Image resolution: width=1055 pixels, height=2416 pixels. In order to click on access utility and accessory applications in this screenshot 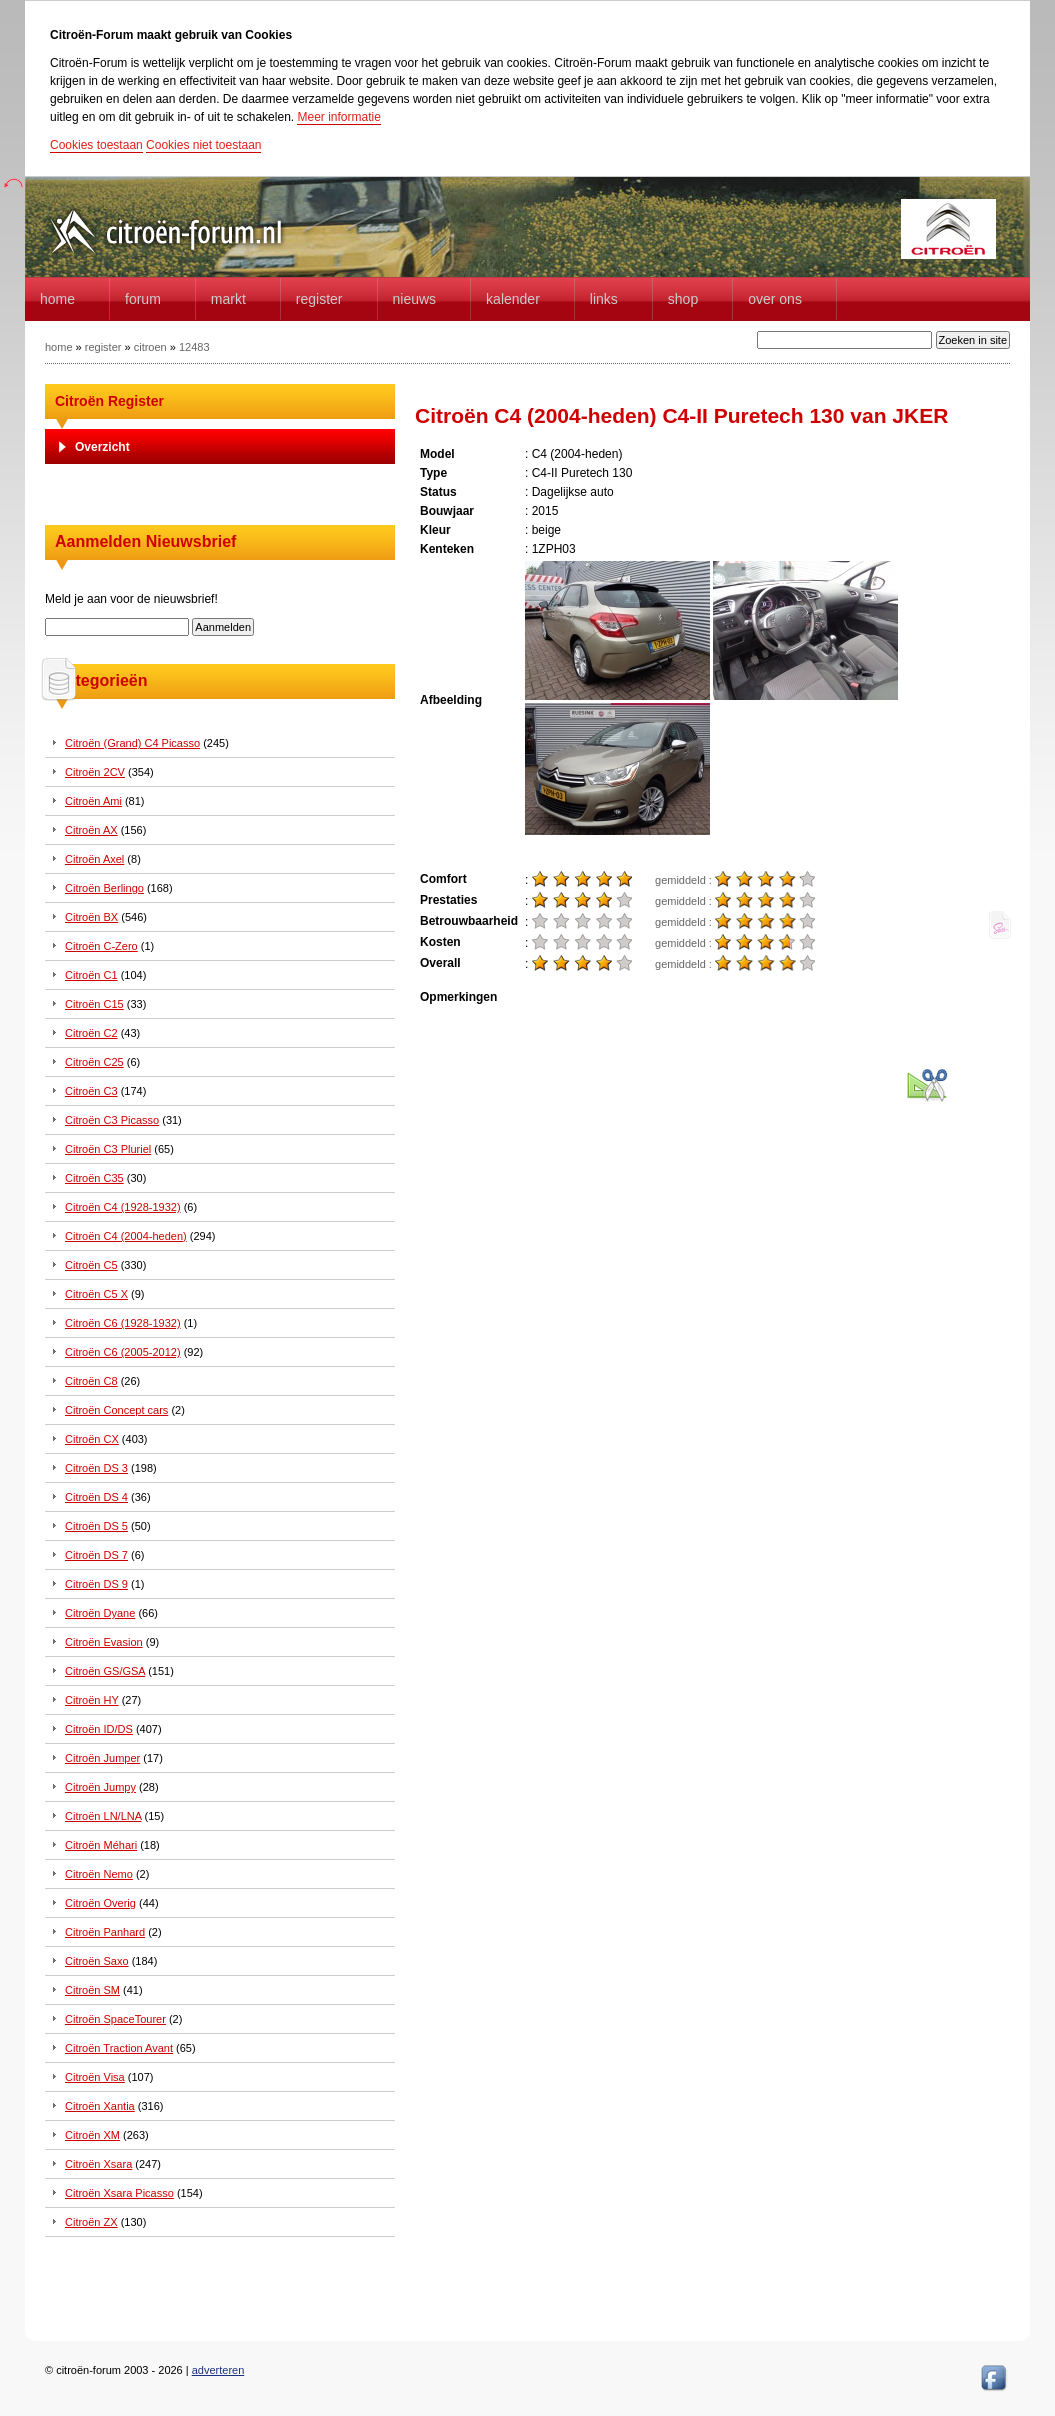, I will do `click(926, 1082)`.